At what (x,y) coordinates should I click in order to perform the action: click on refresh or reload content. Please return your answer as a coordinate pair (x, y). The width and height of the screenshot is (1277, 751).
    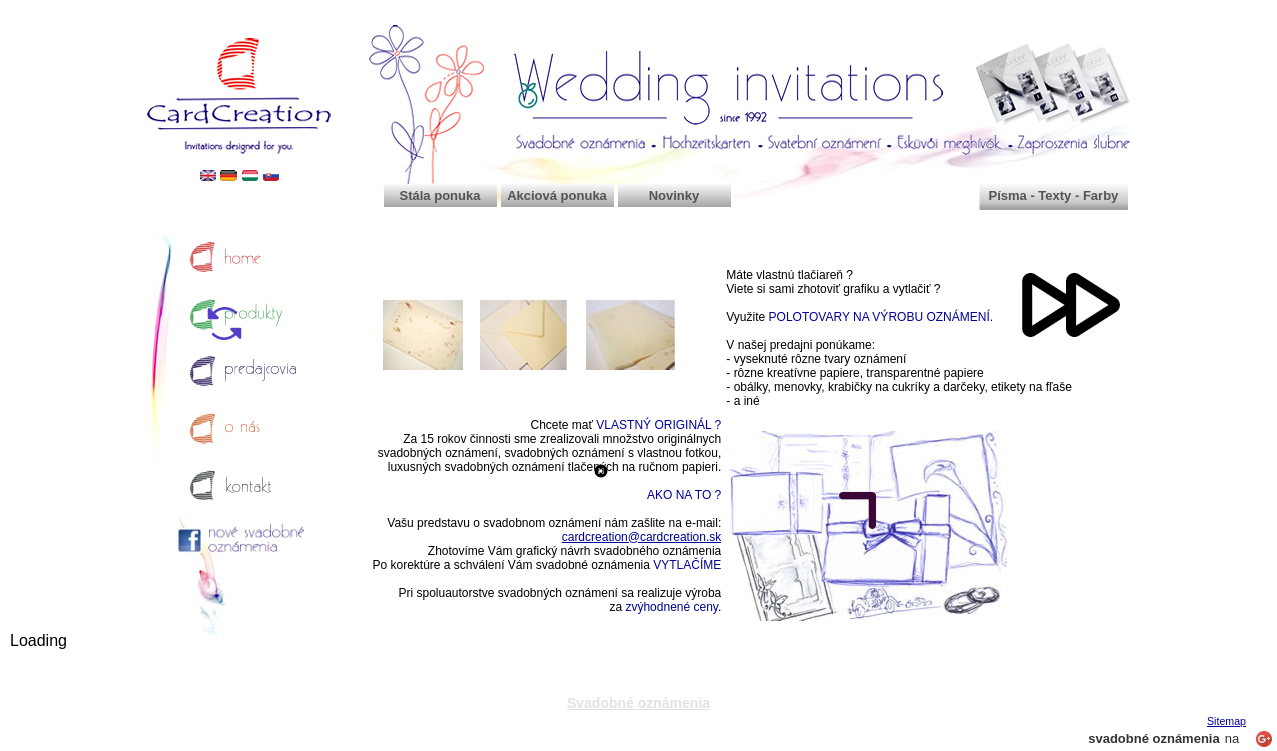
    Looking at the image, I should click on (224, 323).